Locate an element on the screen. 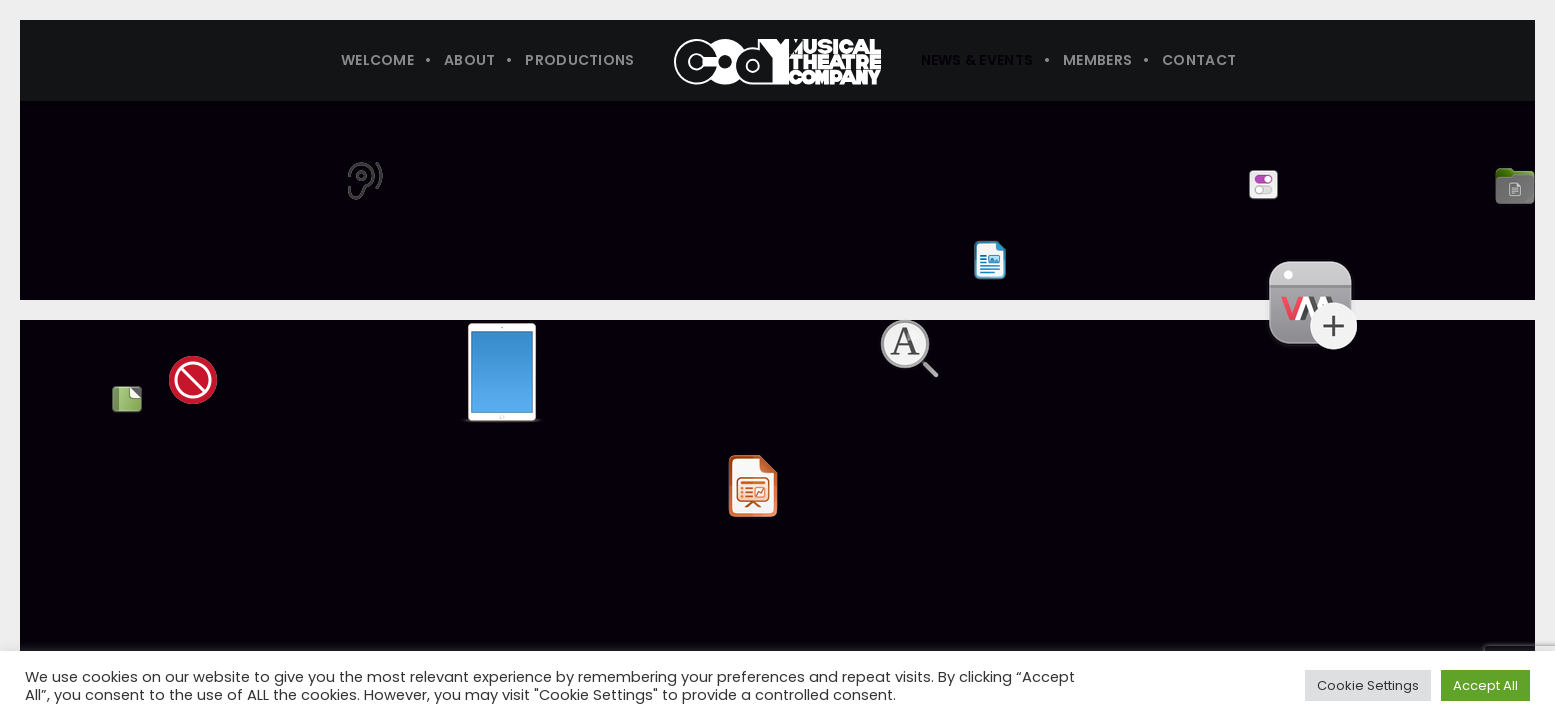 The height and width of the screenshot is (720, 1555). access hearing accessibility settings is located at coordinates (364, 181).